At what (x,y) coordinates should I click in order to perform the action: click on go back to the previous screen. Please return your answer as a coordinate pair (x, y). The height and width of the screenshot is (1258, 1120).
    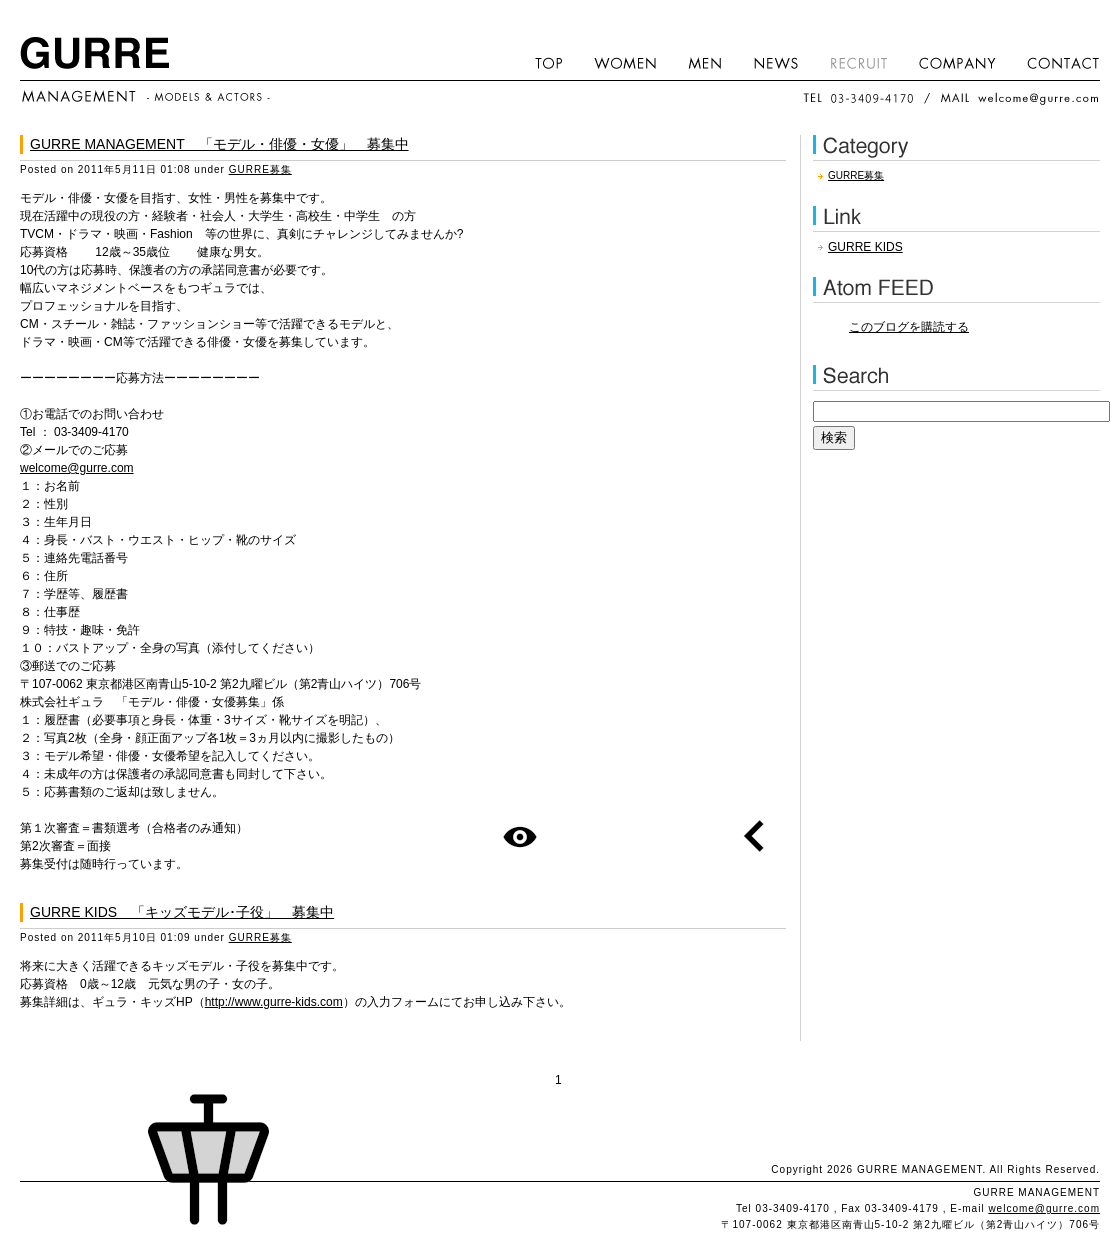
    Looking at the image, I should click on (754, 836).